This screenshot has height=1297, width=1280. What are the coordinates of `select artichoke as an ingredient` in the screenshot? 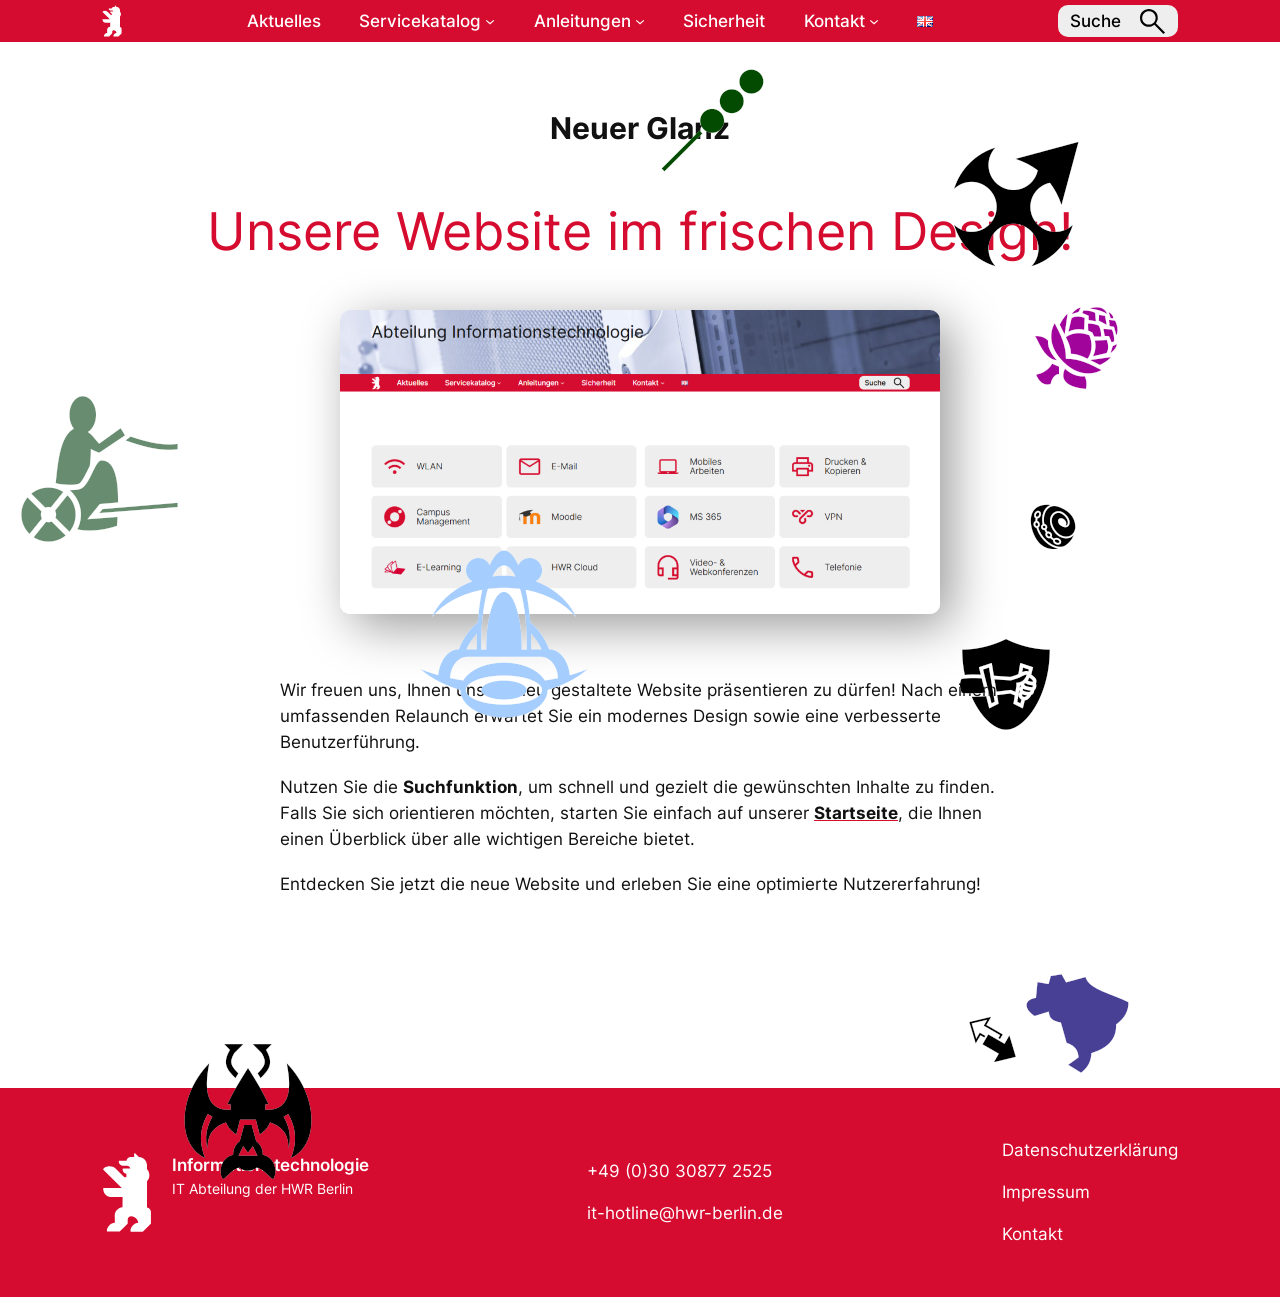 It's located at (1076, 347).